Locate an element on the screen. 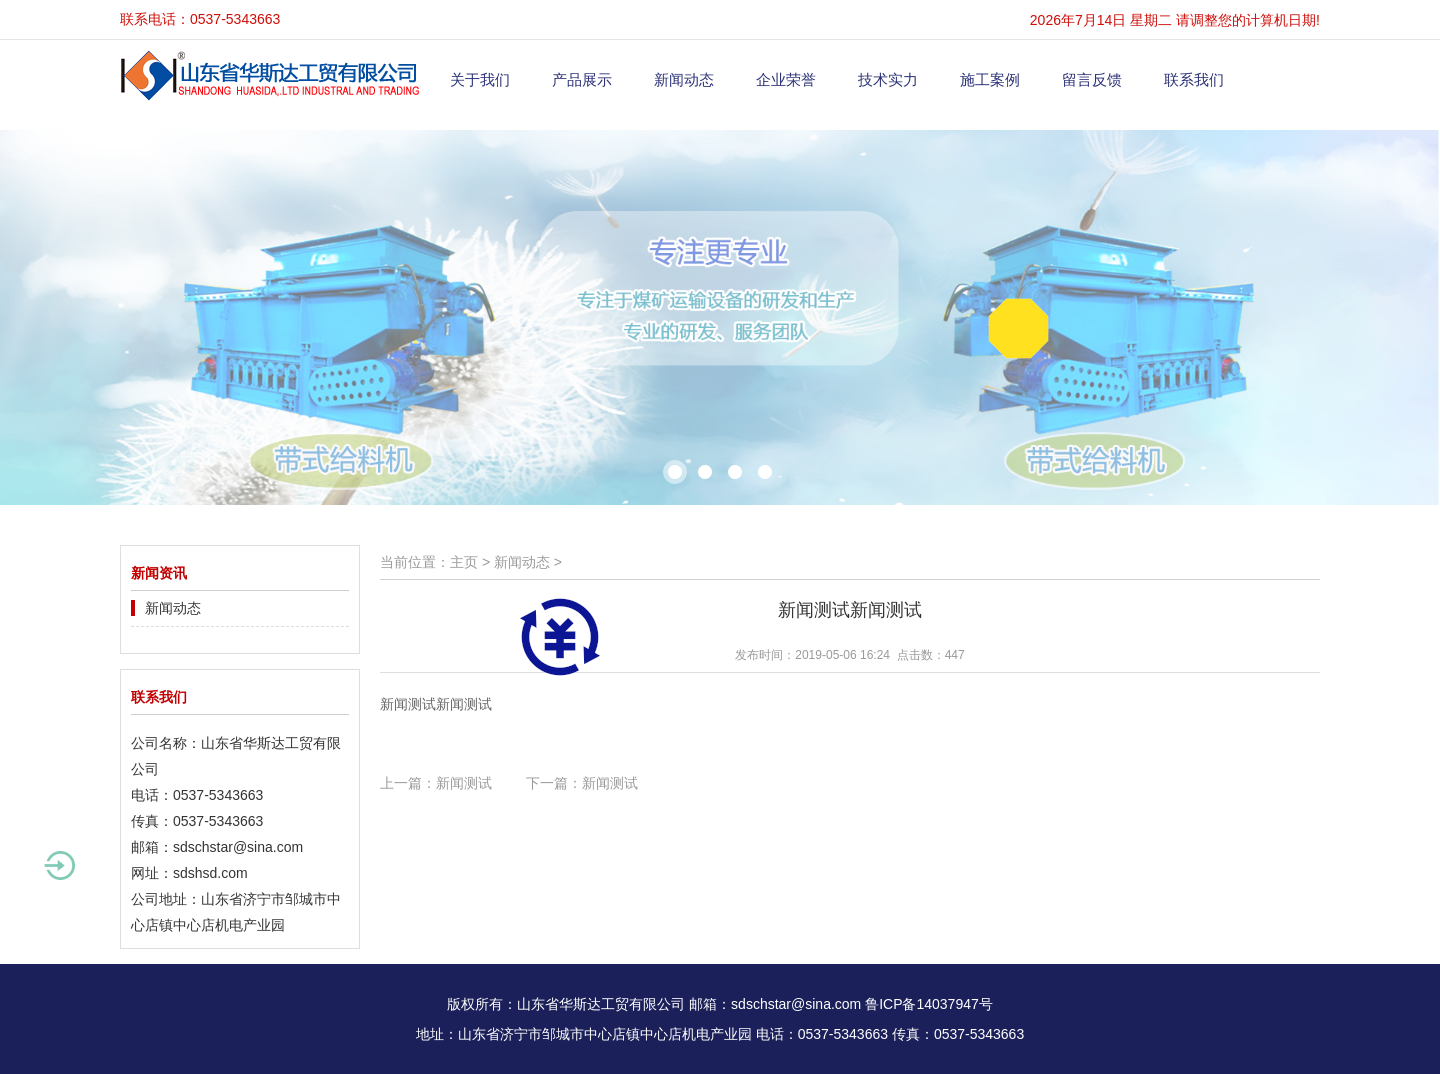  stop or warning indicator is located at coordinates (1018, 328).